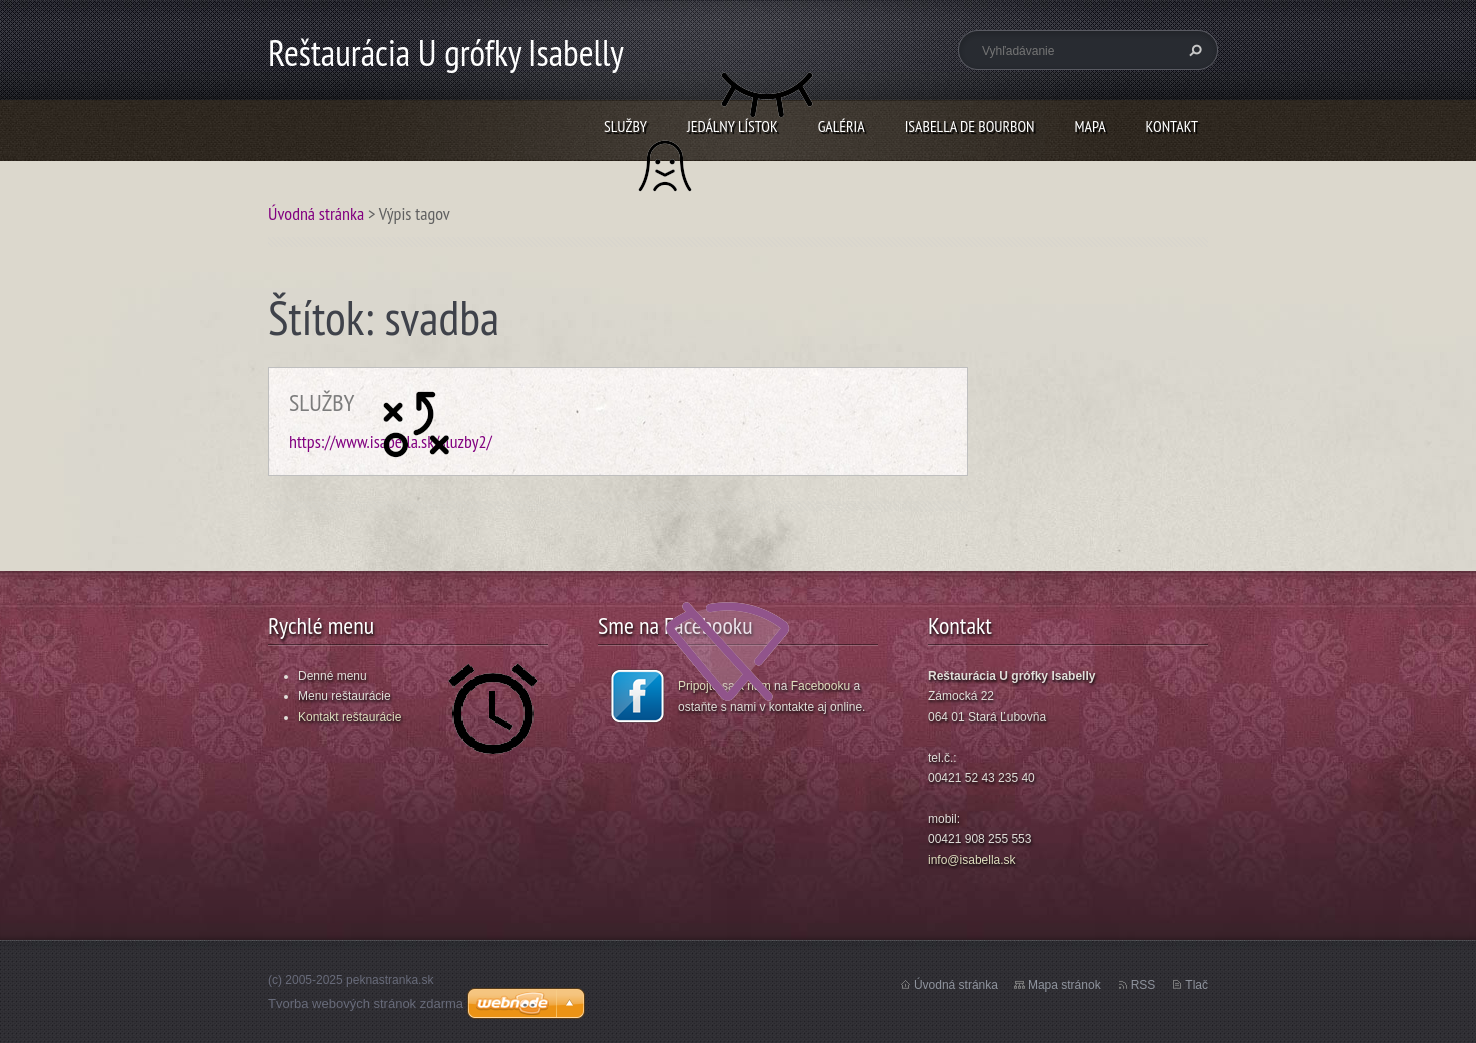 The image size is (1476, 1043). Describe the element at coordinates (413, 424) in the screenshot. I see `view game plan or strategy options` at that location.